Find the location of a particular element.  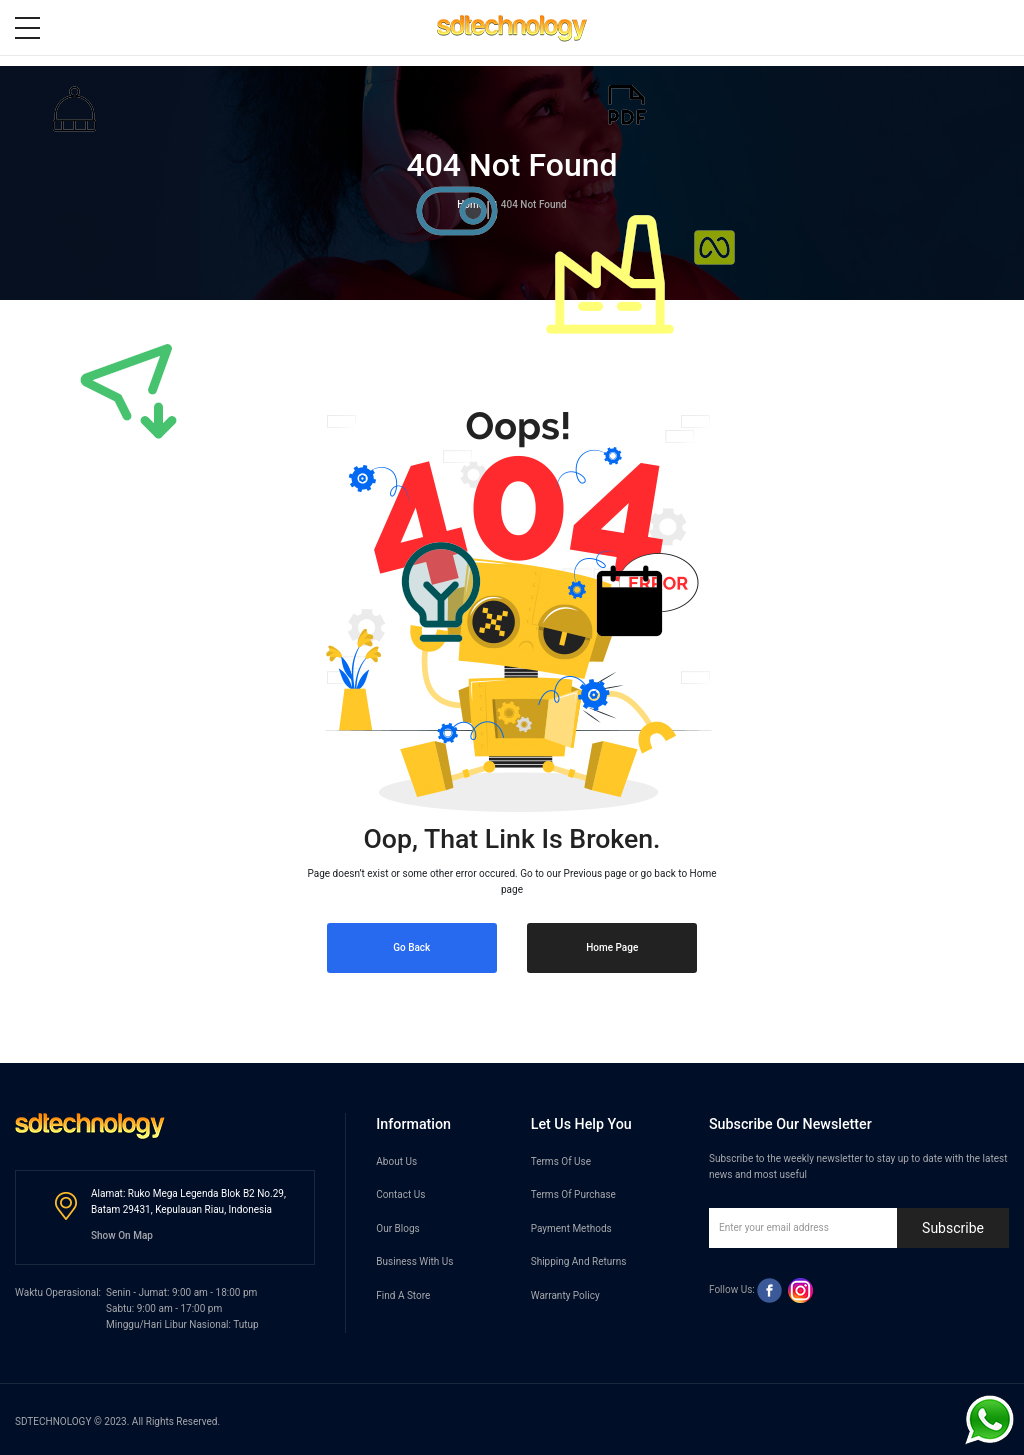

toggle idea or inspiration mode is located at coordinates (441, 592).